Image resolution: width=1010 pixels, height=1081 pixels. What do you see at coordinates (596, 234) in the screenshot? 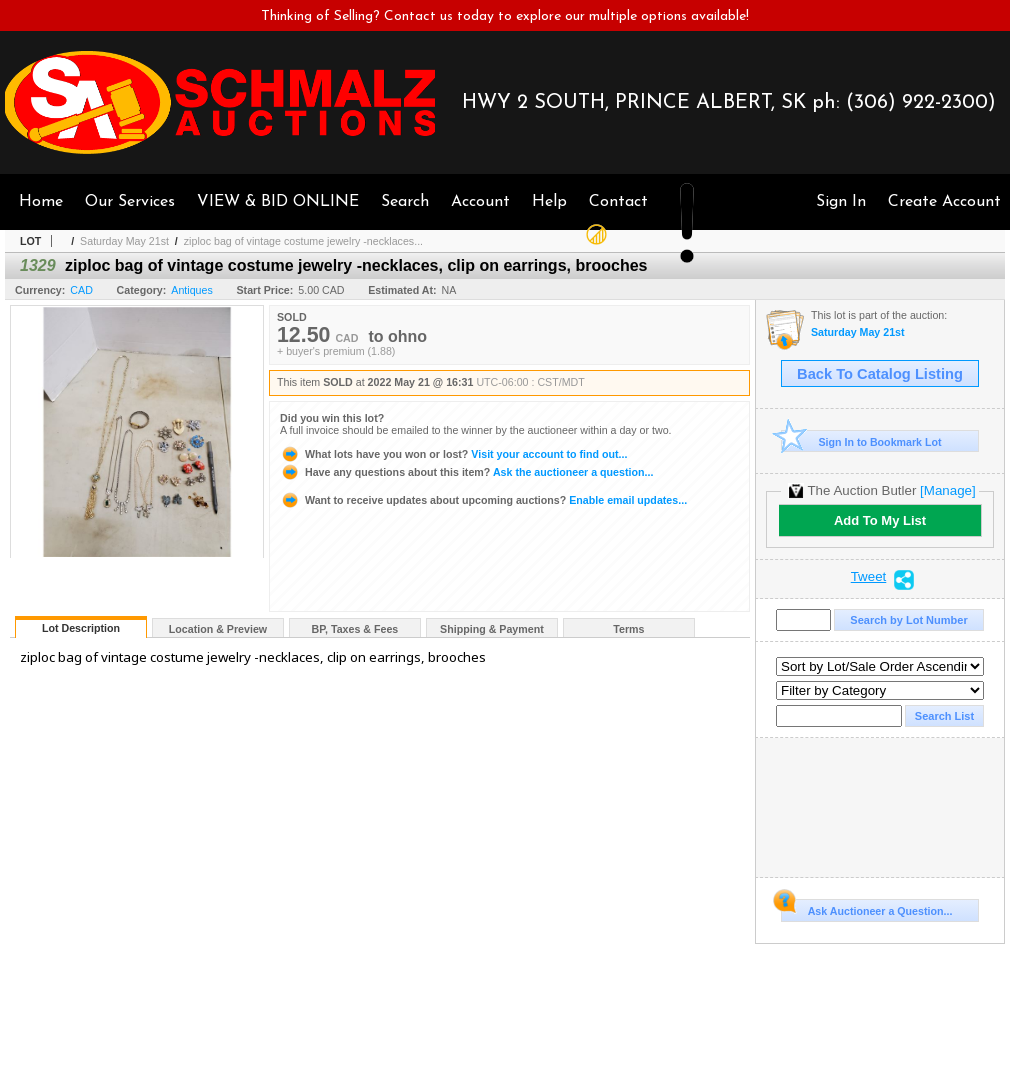
I see `adjust display contrast settings` at bounding box center [596, 234].